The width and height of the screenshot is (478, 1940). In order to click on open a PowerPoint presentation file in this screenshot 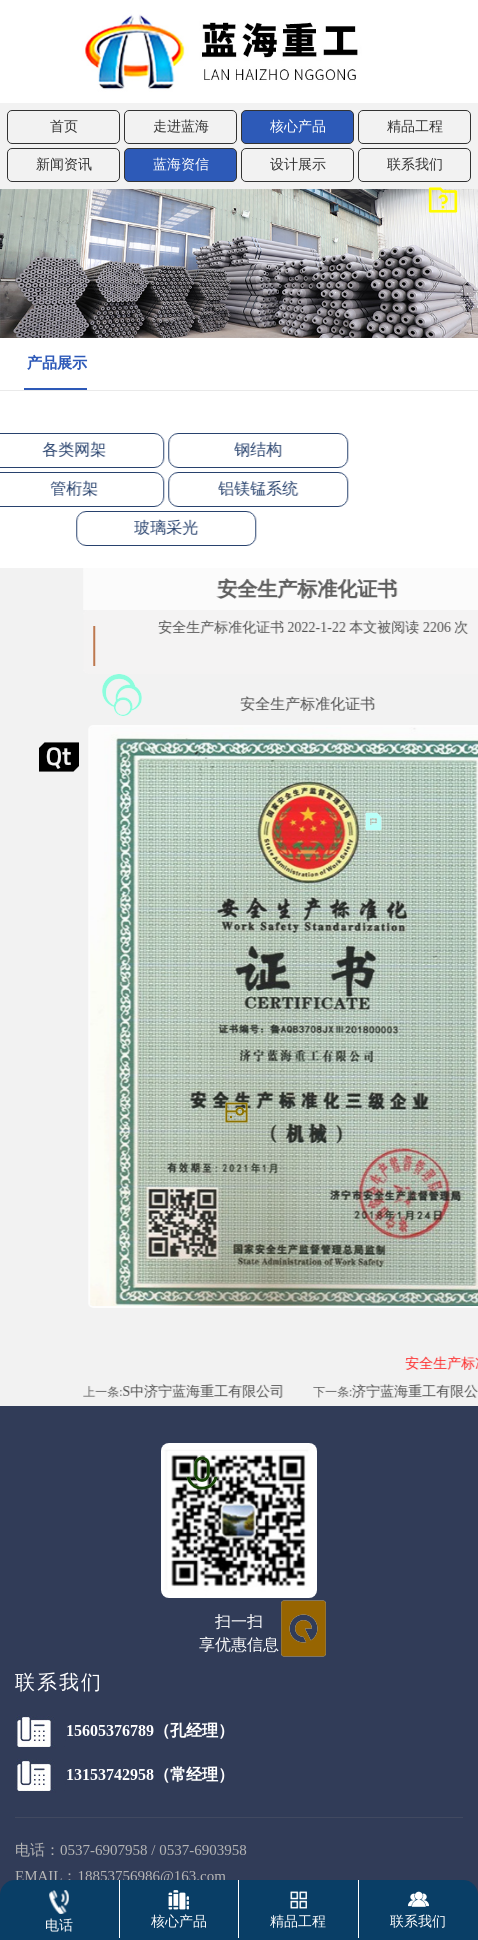, I will do `click(373, 821)`.